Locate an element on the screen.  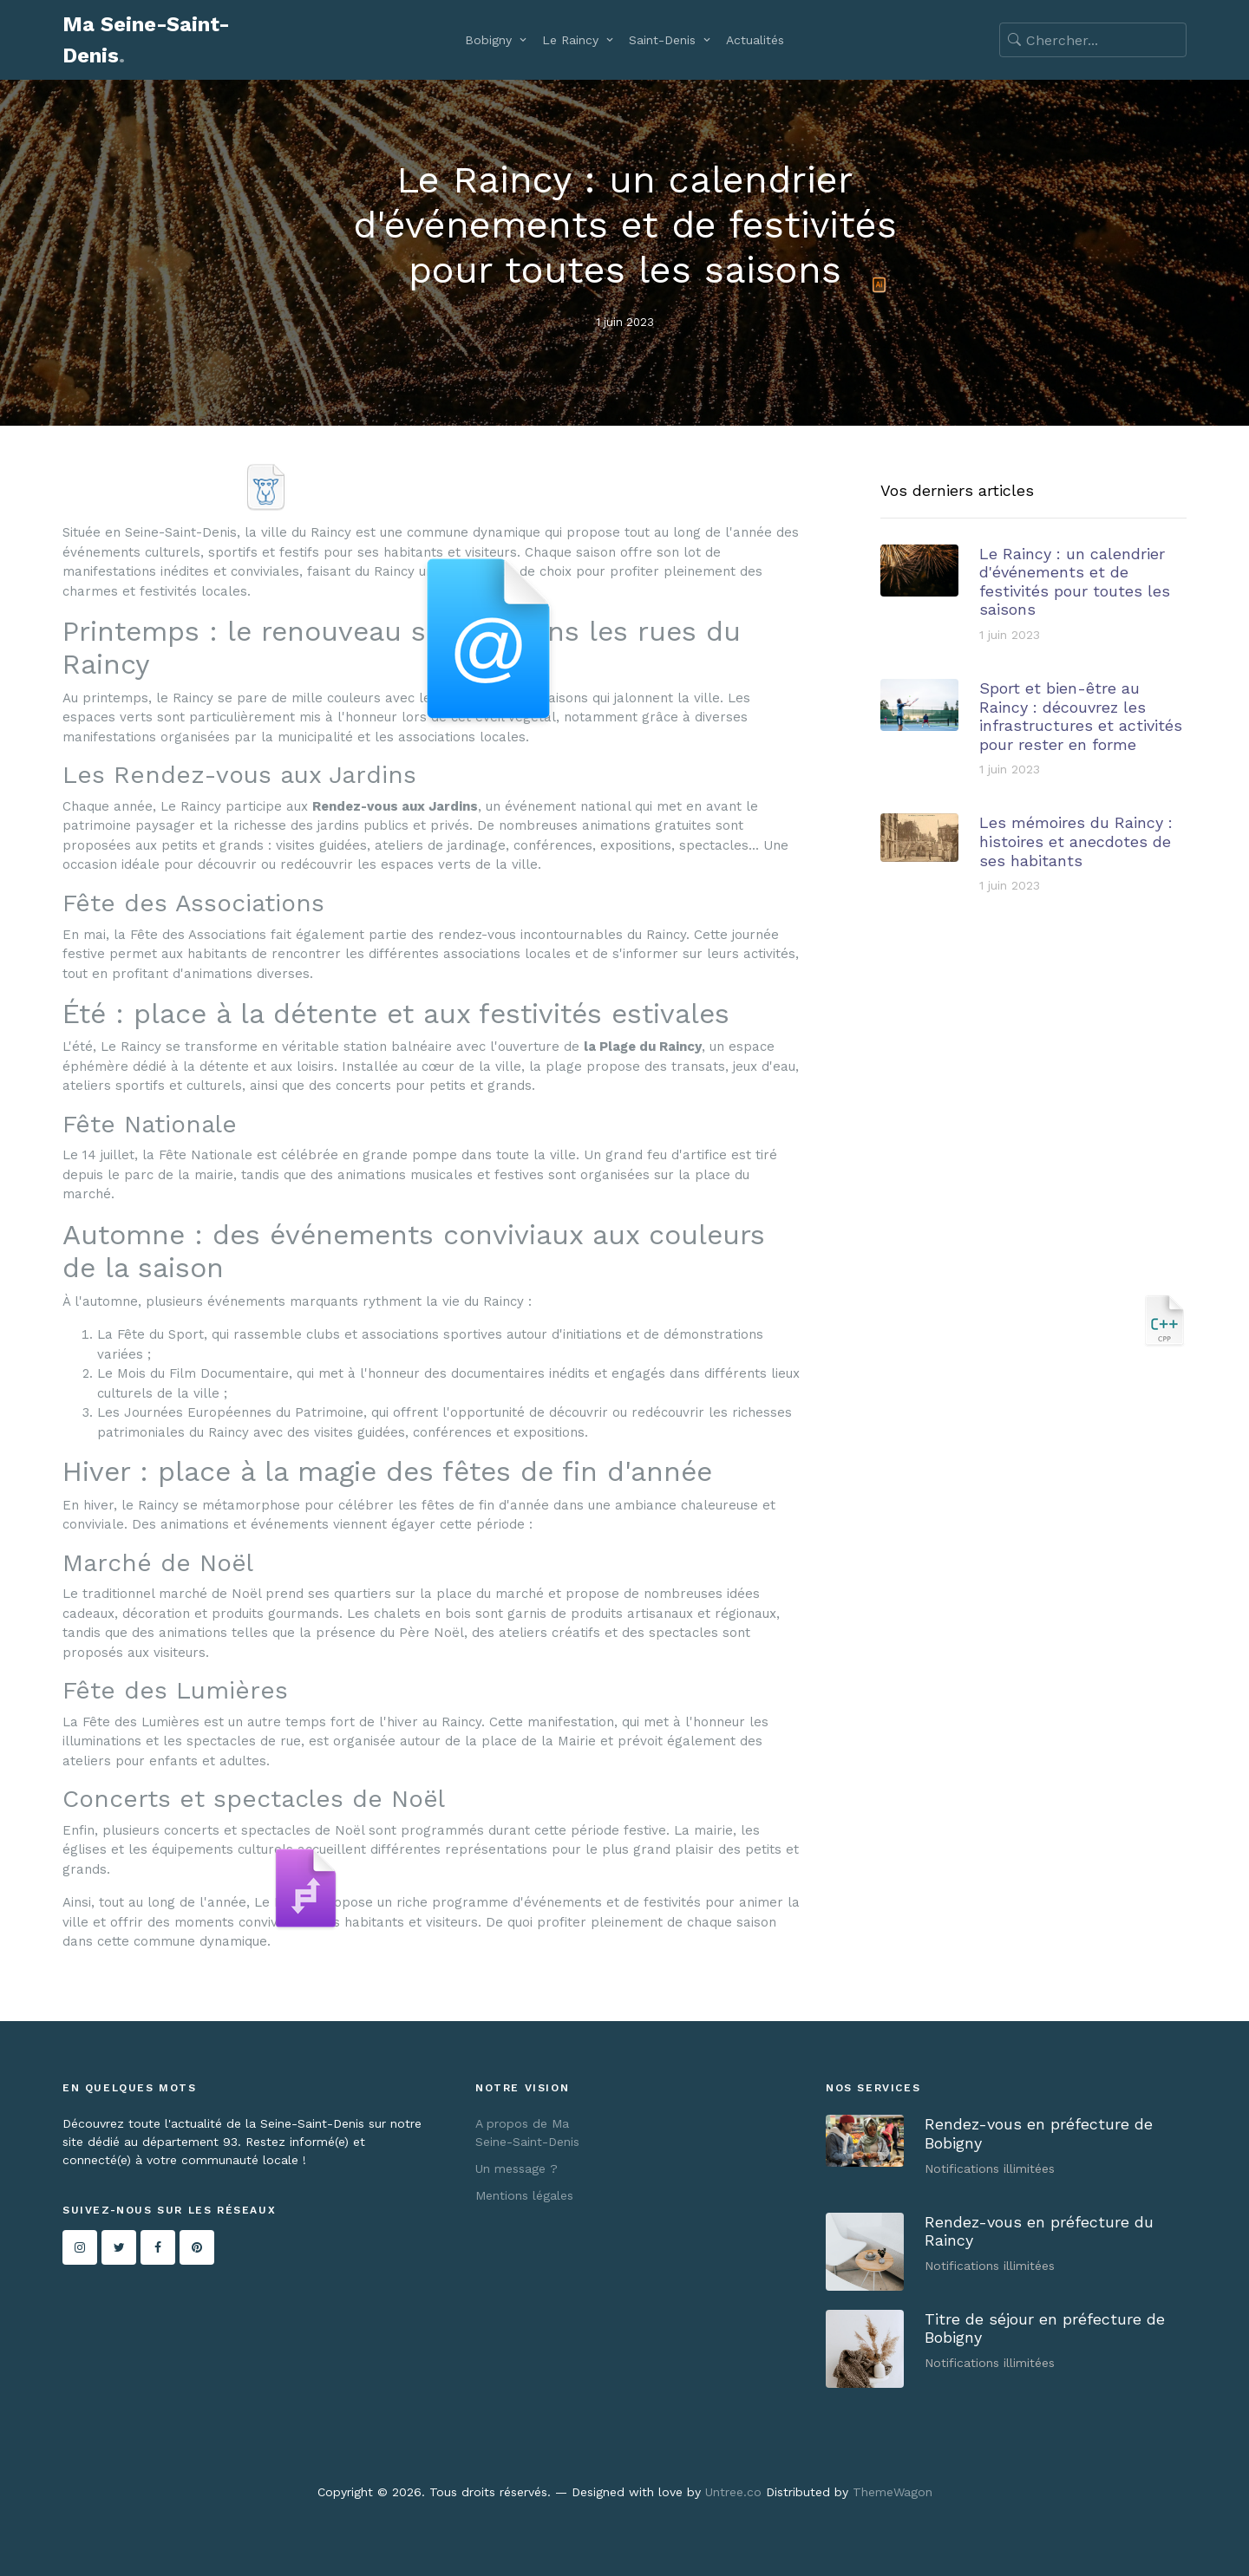
a perl programming language file is located at coordinates (265, 486).